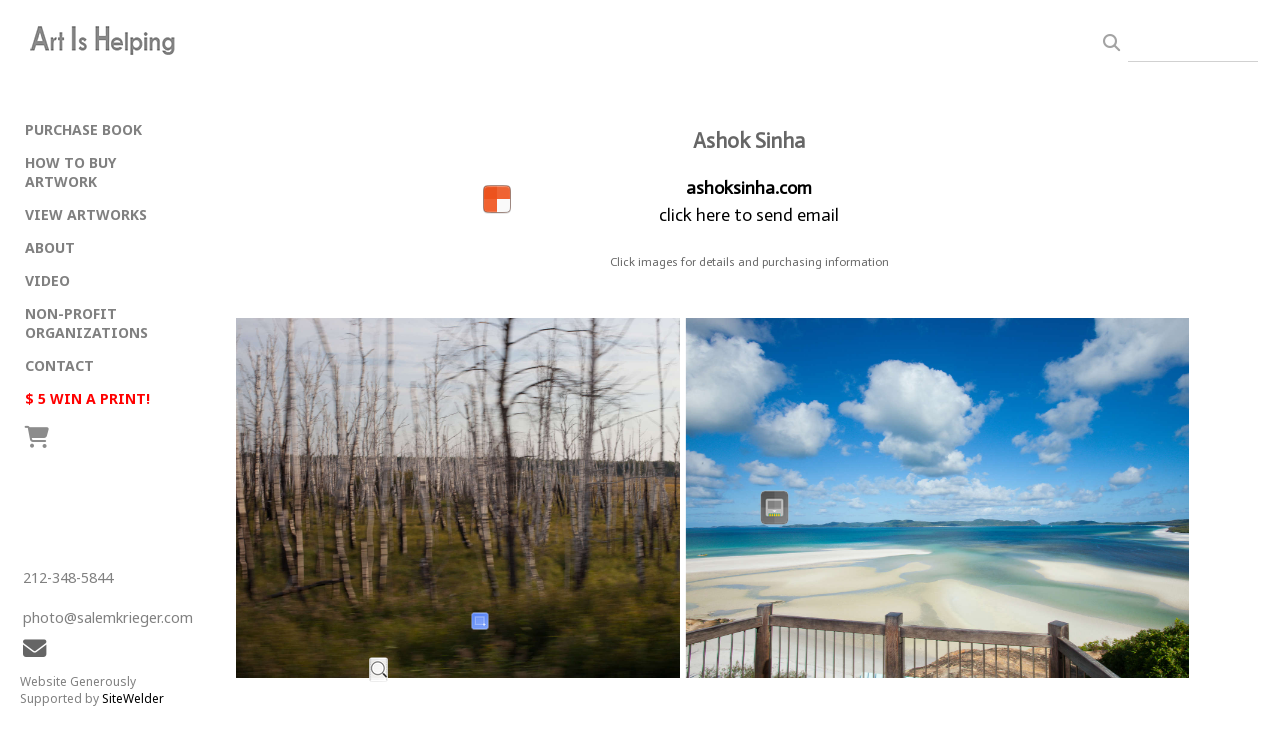 Image resolution: width=1280 pixels, height=734 pixels. What do you see at coordinates (497, 199) in the screenshot?
I see `switch to the bottom-right workspace` at bounding box center [497, 199].